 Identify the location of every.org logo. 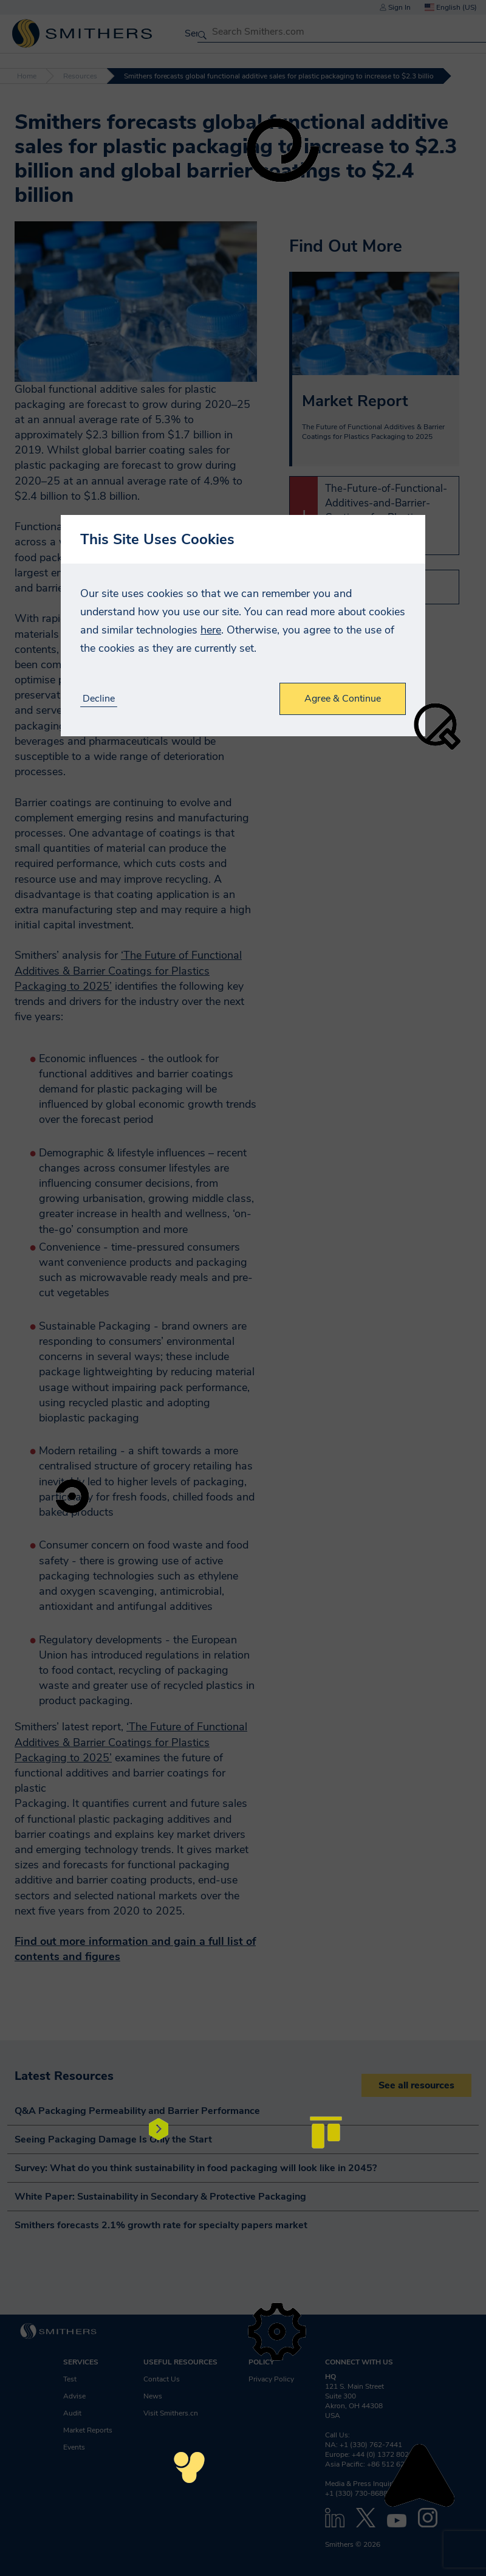
(283, 150).